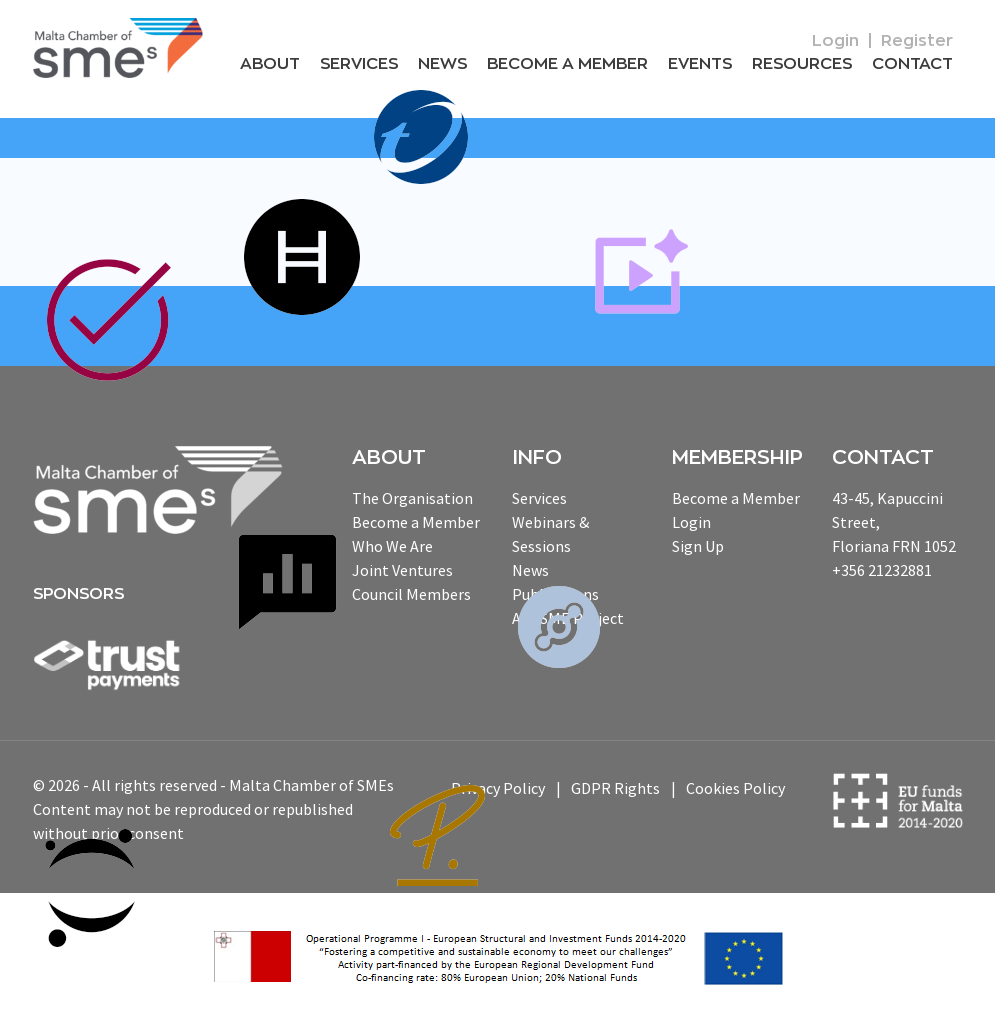 The height and width of the screenshot is (1018, 995). I want to click on cachet status page logo, so click(109, 320).